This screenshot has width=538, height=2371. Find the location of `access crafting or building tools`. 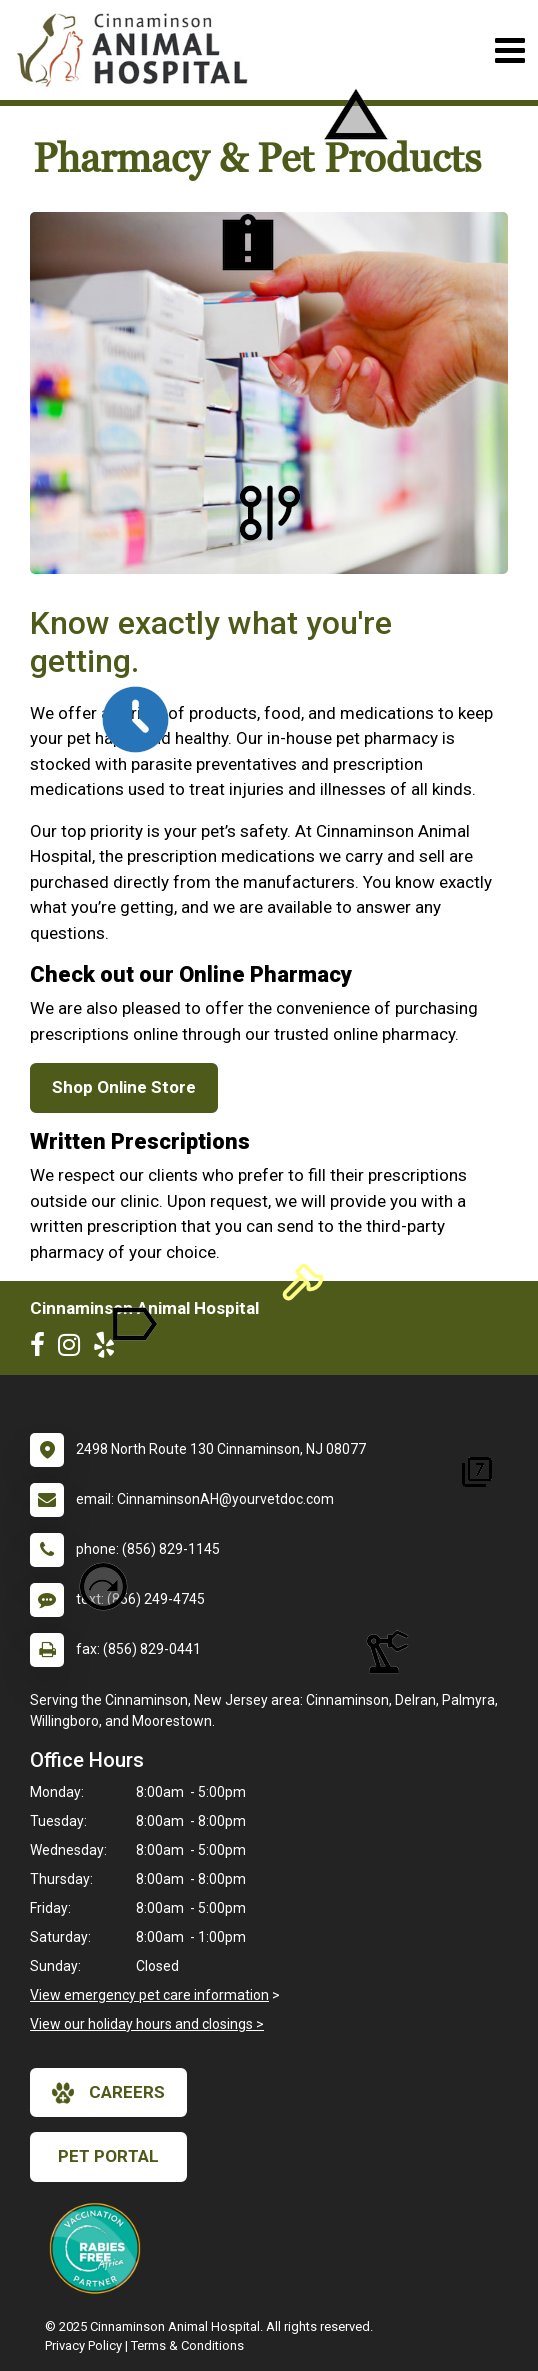

access crafting or building tools is located at coordinates (303, 1282).